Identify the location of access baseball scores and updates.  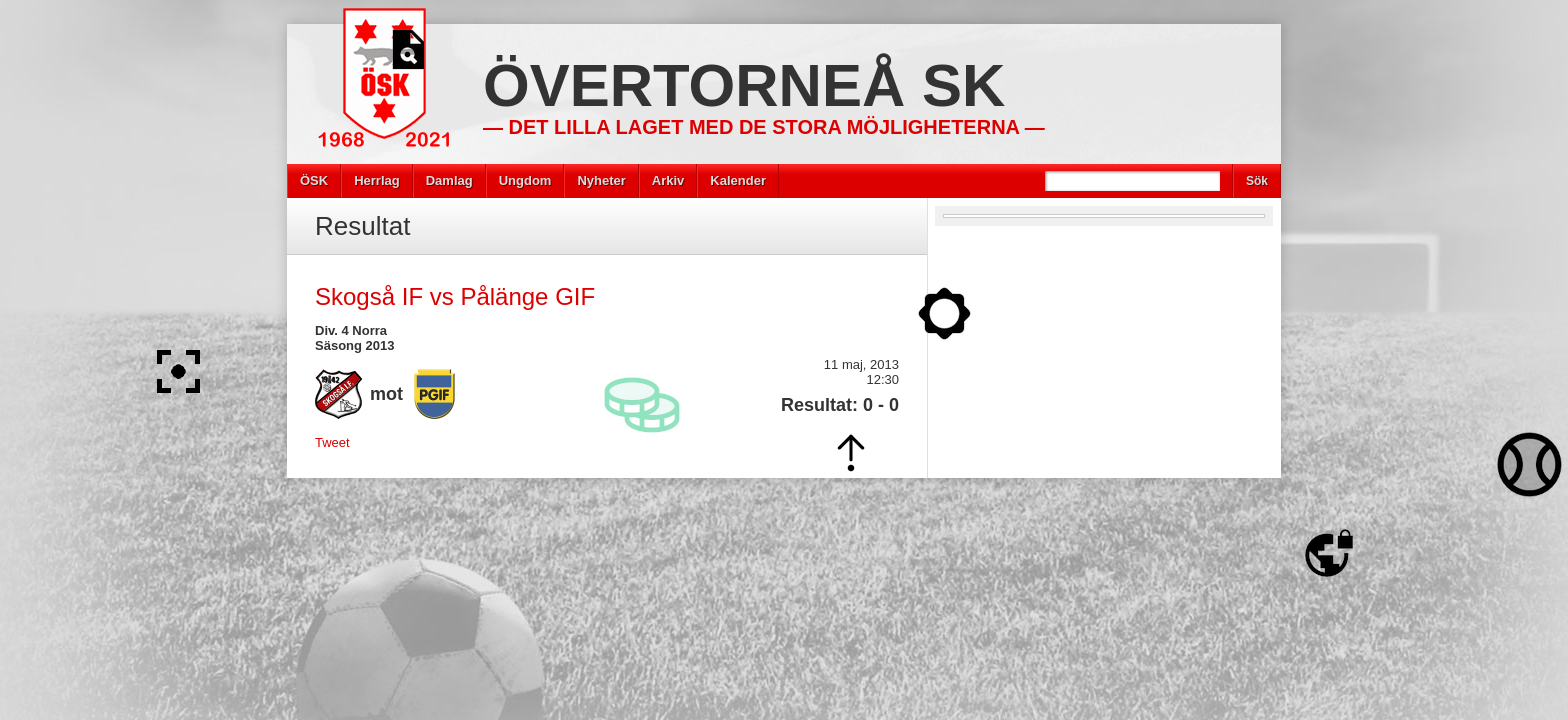
(1529, 464).